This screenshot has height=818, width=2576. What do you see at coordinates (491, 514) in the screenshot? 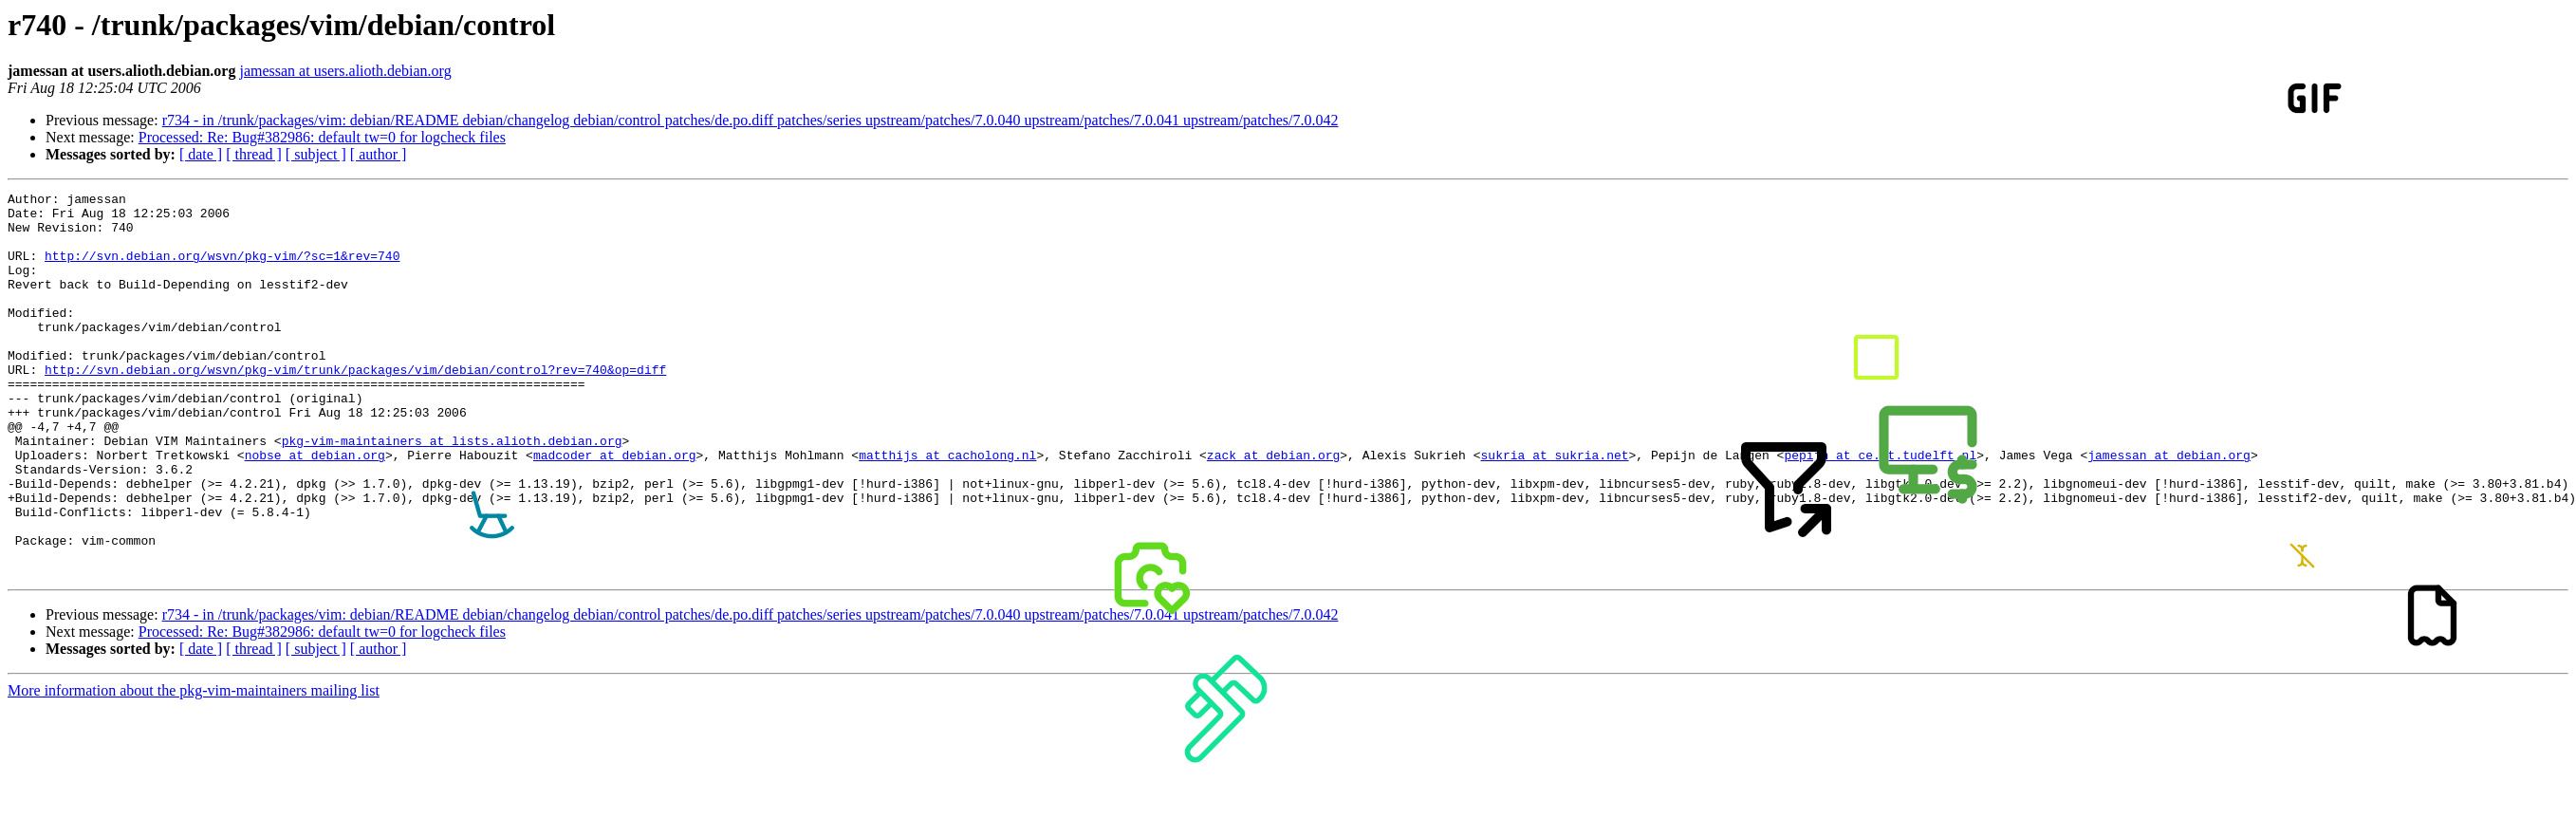
I see `access furniture or seating options` at bounding box center [491, 514].